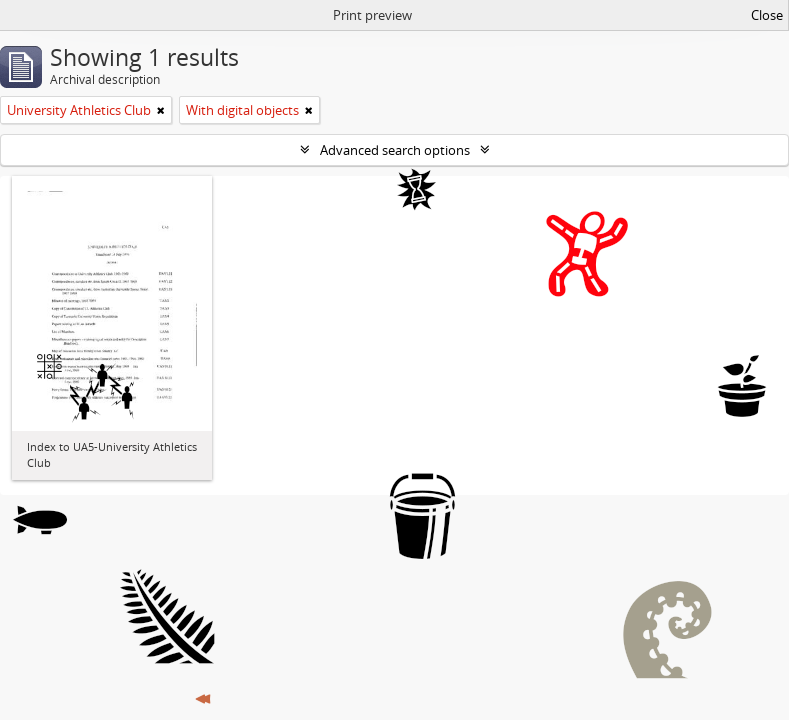  What do you see at coordinates (49, 366) in the screenshot?
I see `play tic-tac-toe game` at bounding box center [49, 366].